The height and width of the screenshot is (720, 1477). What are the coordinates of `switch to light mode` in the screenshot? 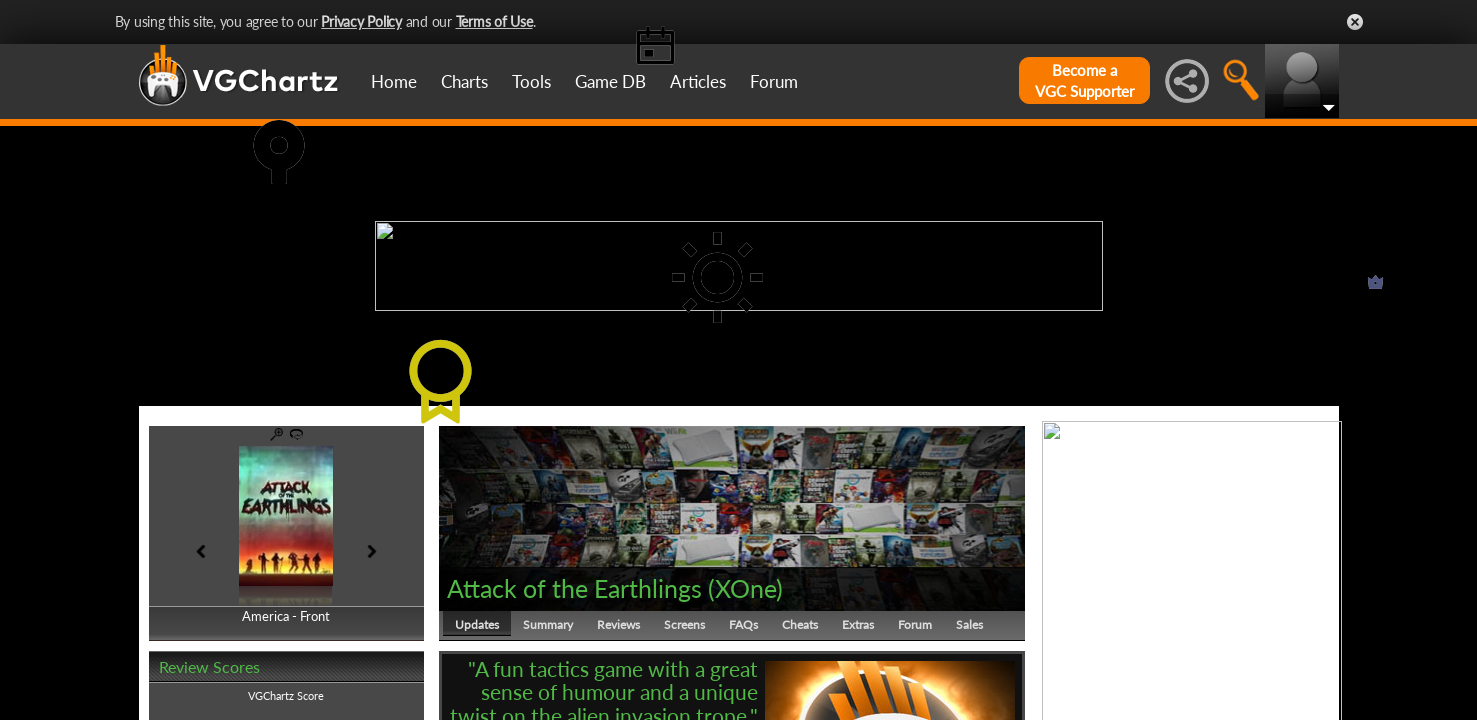 It's located at (717, 277).